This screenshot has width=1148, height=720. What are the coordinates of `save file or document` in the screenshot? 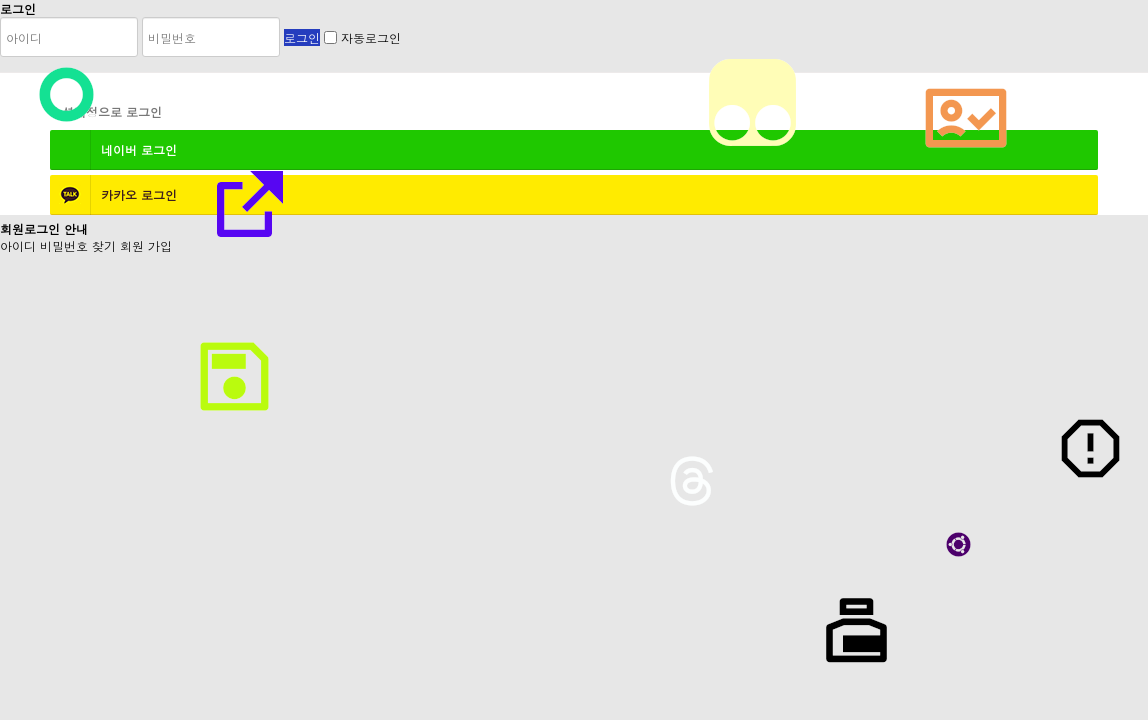 It's located at (234, 376).